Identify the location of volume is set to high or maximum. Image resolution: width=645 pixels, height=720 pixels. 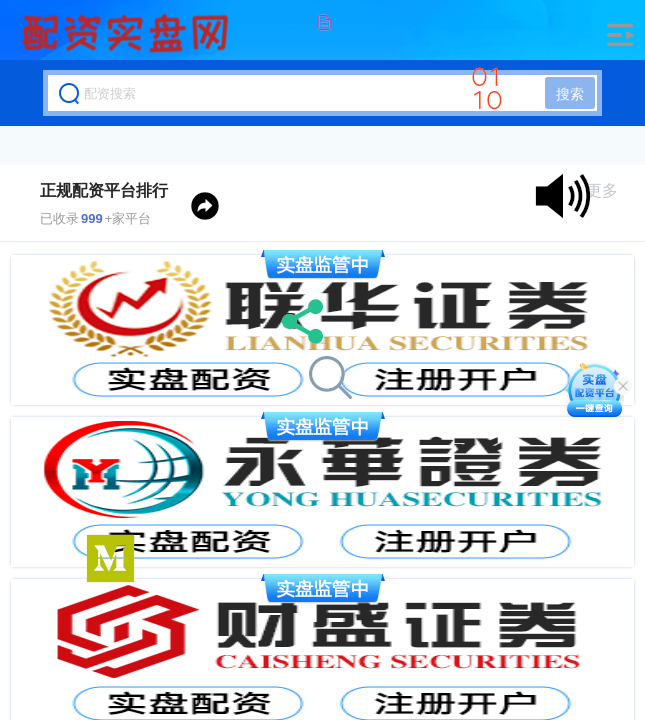
(563, 196).